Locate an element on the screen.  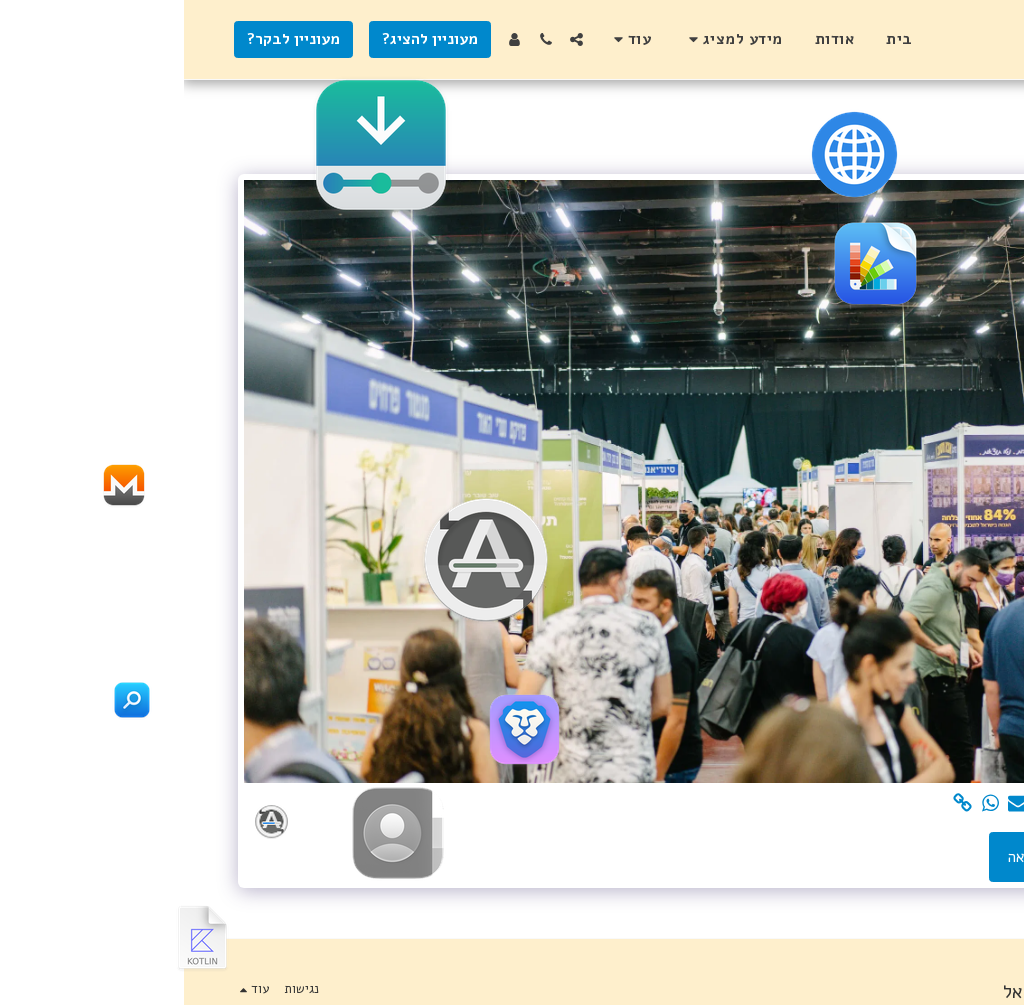
open the ubiquity installer application is located at coordinates (381, 145).